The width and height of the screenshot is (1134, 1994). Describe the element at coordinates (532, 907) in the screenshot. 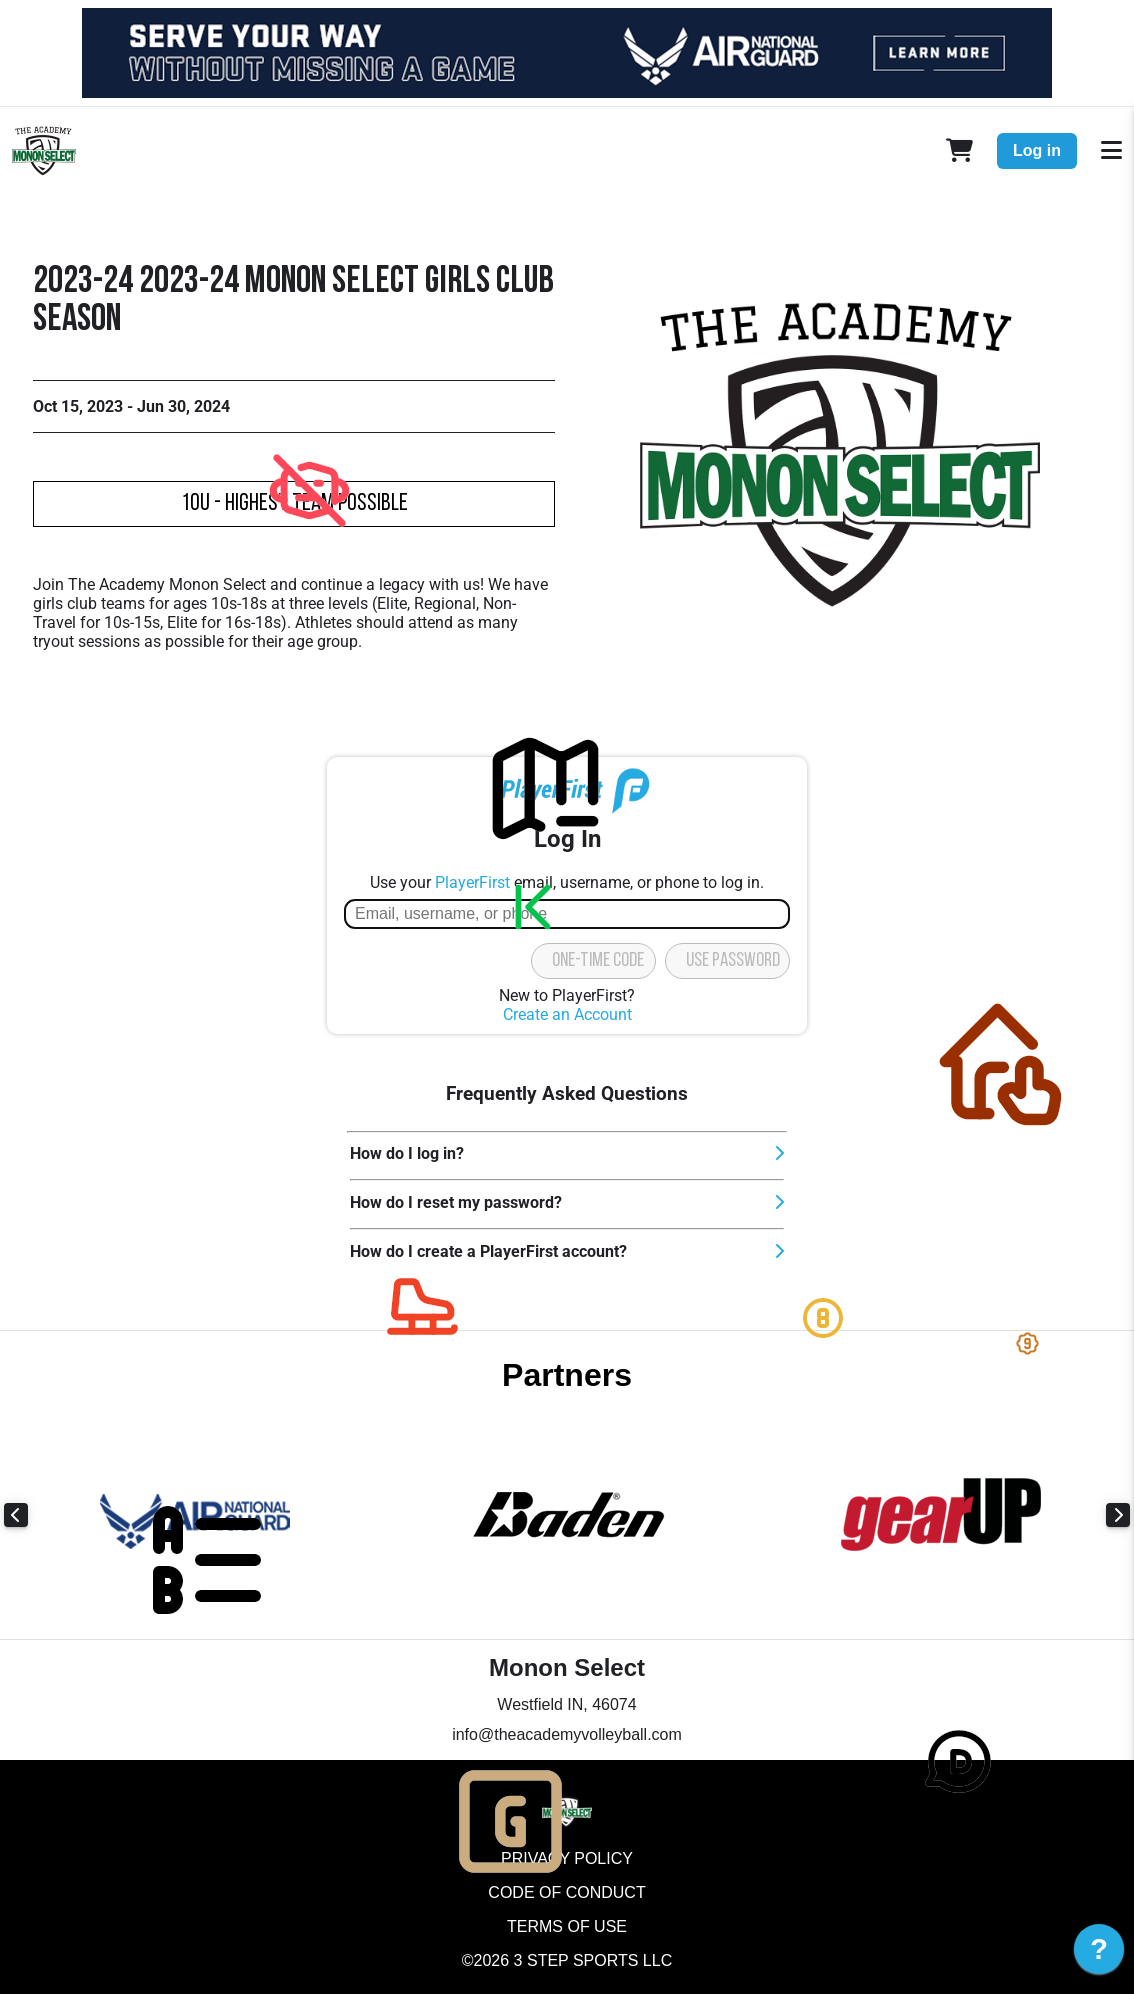

I see `navigate to the beginning or first item` at that location.